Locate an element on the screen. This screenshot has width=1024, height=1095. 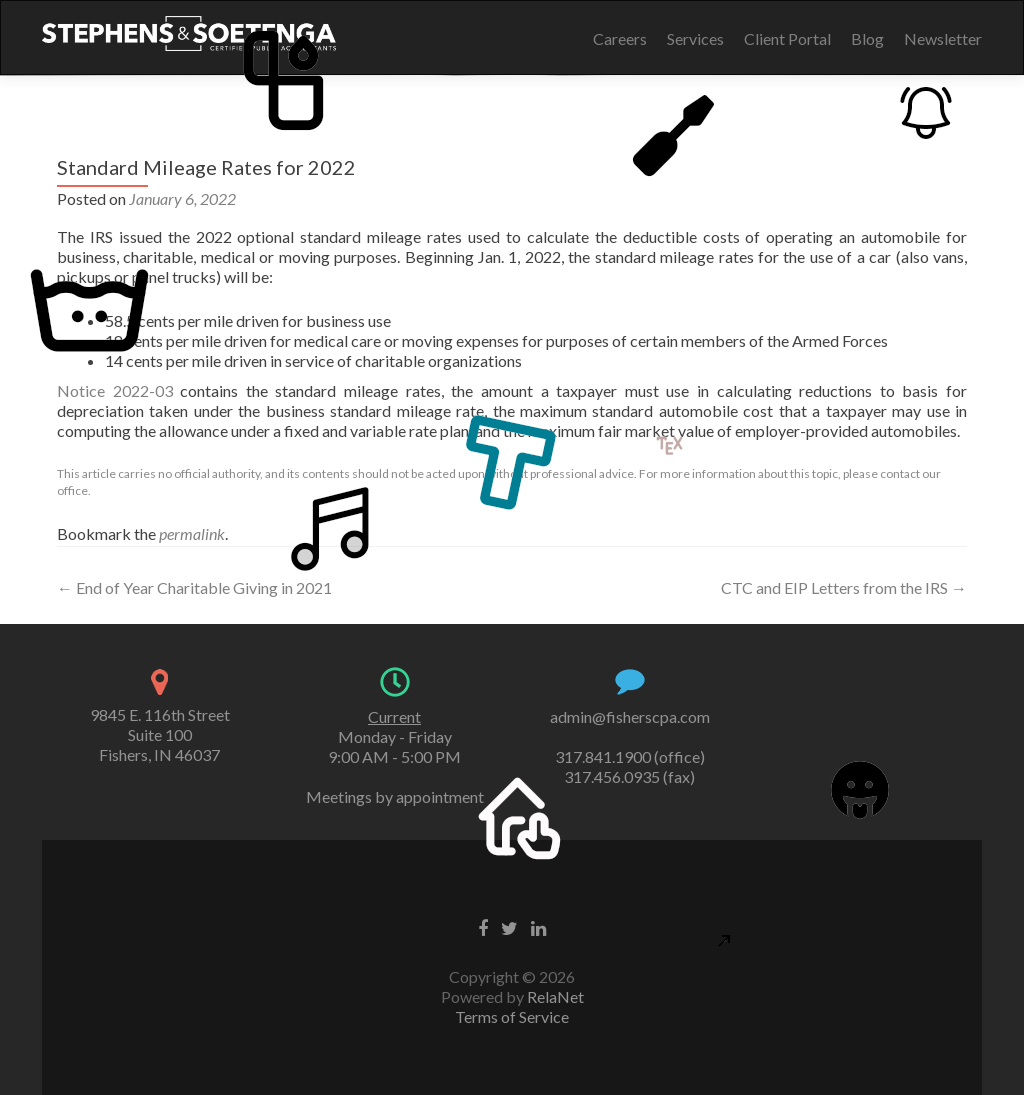
access music or audio library is located at coordinates (334, 530).